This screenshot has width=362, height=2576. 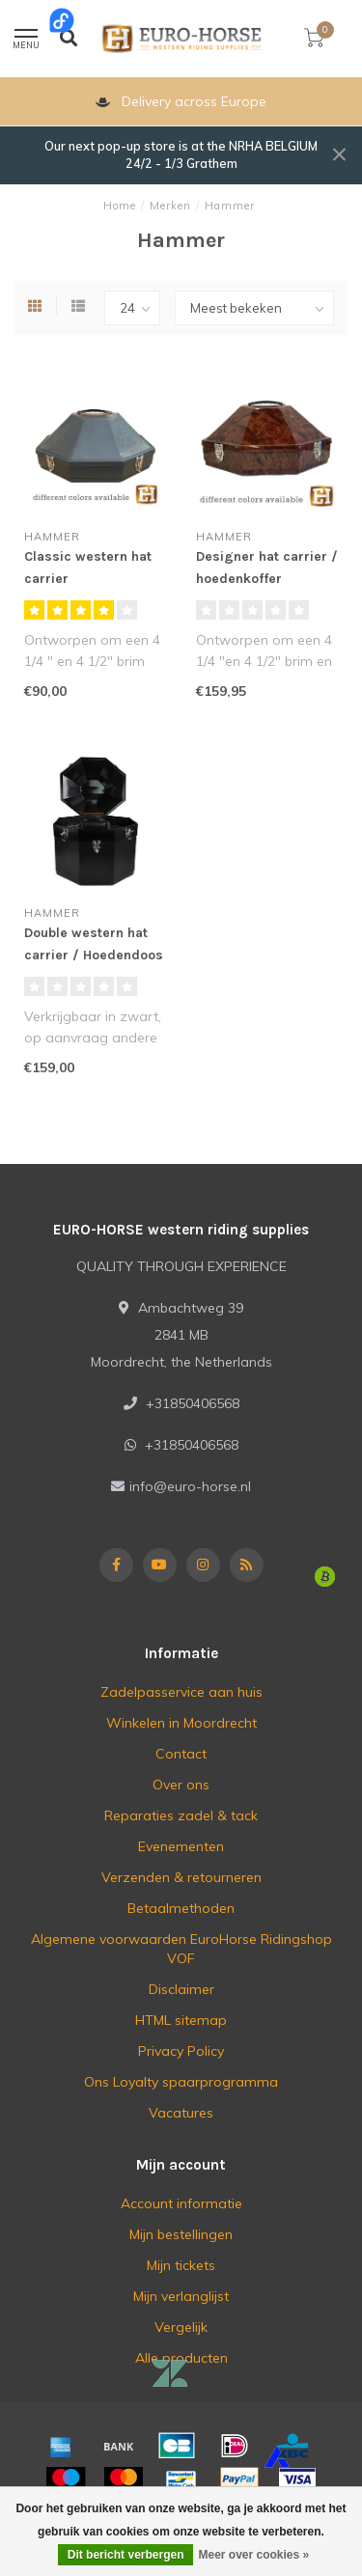 I want to click on Fedora Linux logo, so click(x=62, y=20).